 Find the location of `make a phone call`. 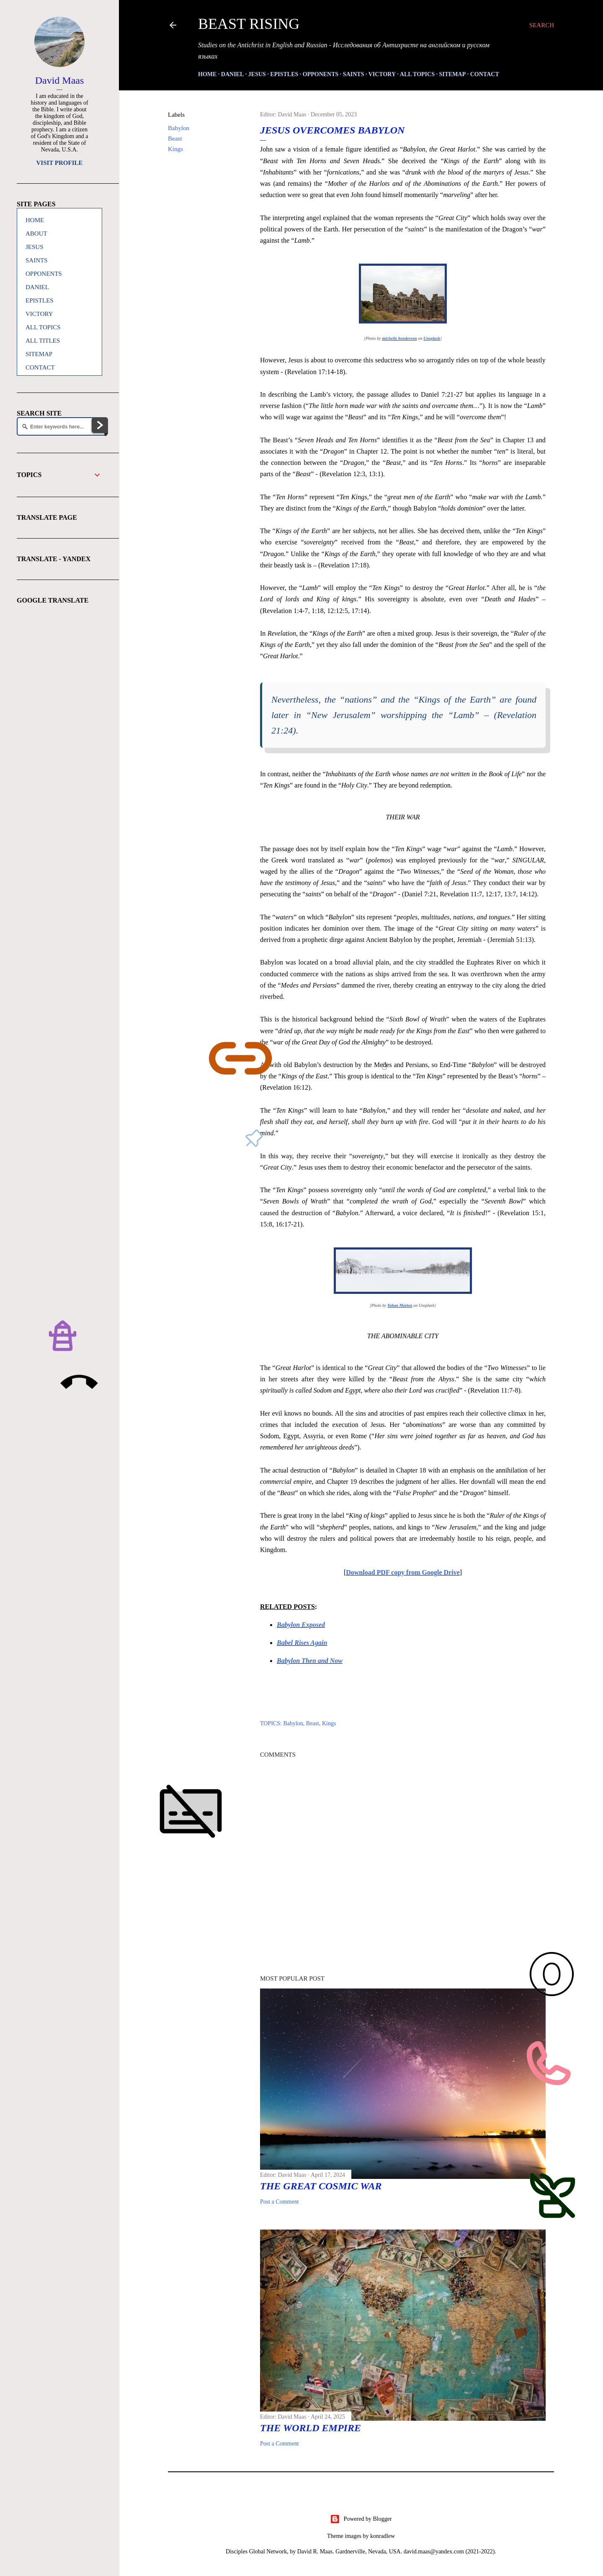

make a phone call is located at coordinates (548, 2064).